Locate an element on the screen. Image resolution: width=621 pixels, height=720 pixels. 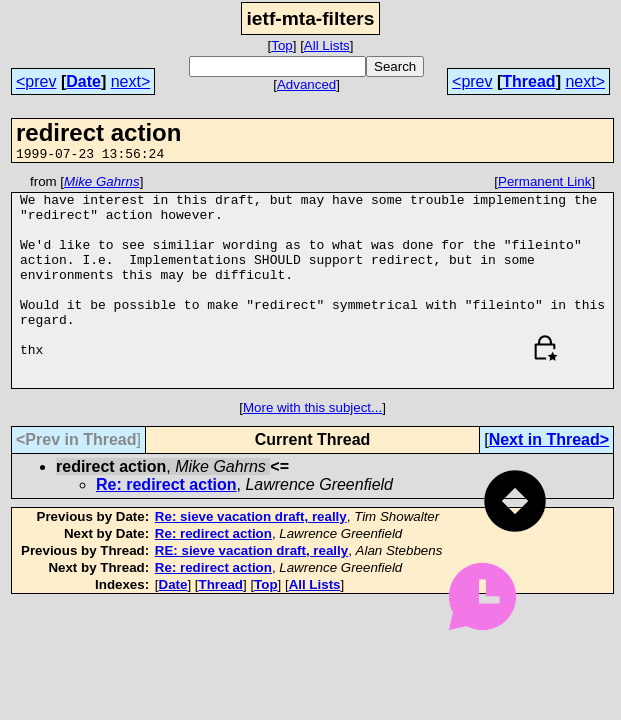
view copper coin balance or currency is located at coordinates (515, 501).